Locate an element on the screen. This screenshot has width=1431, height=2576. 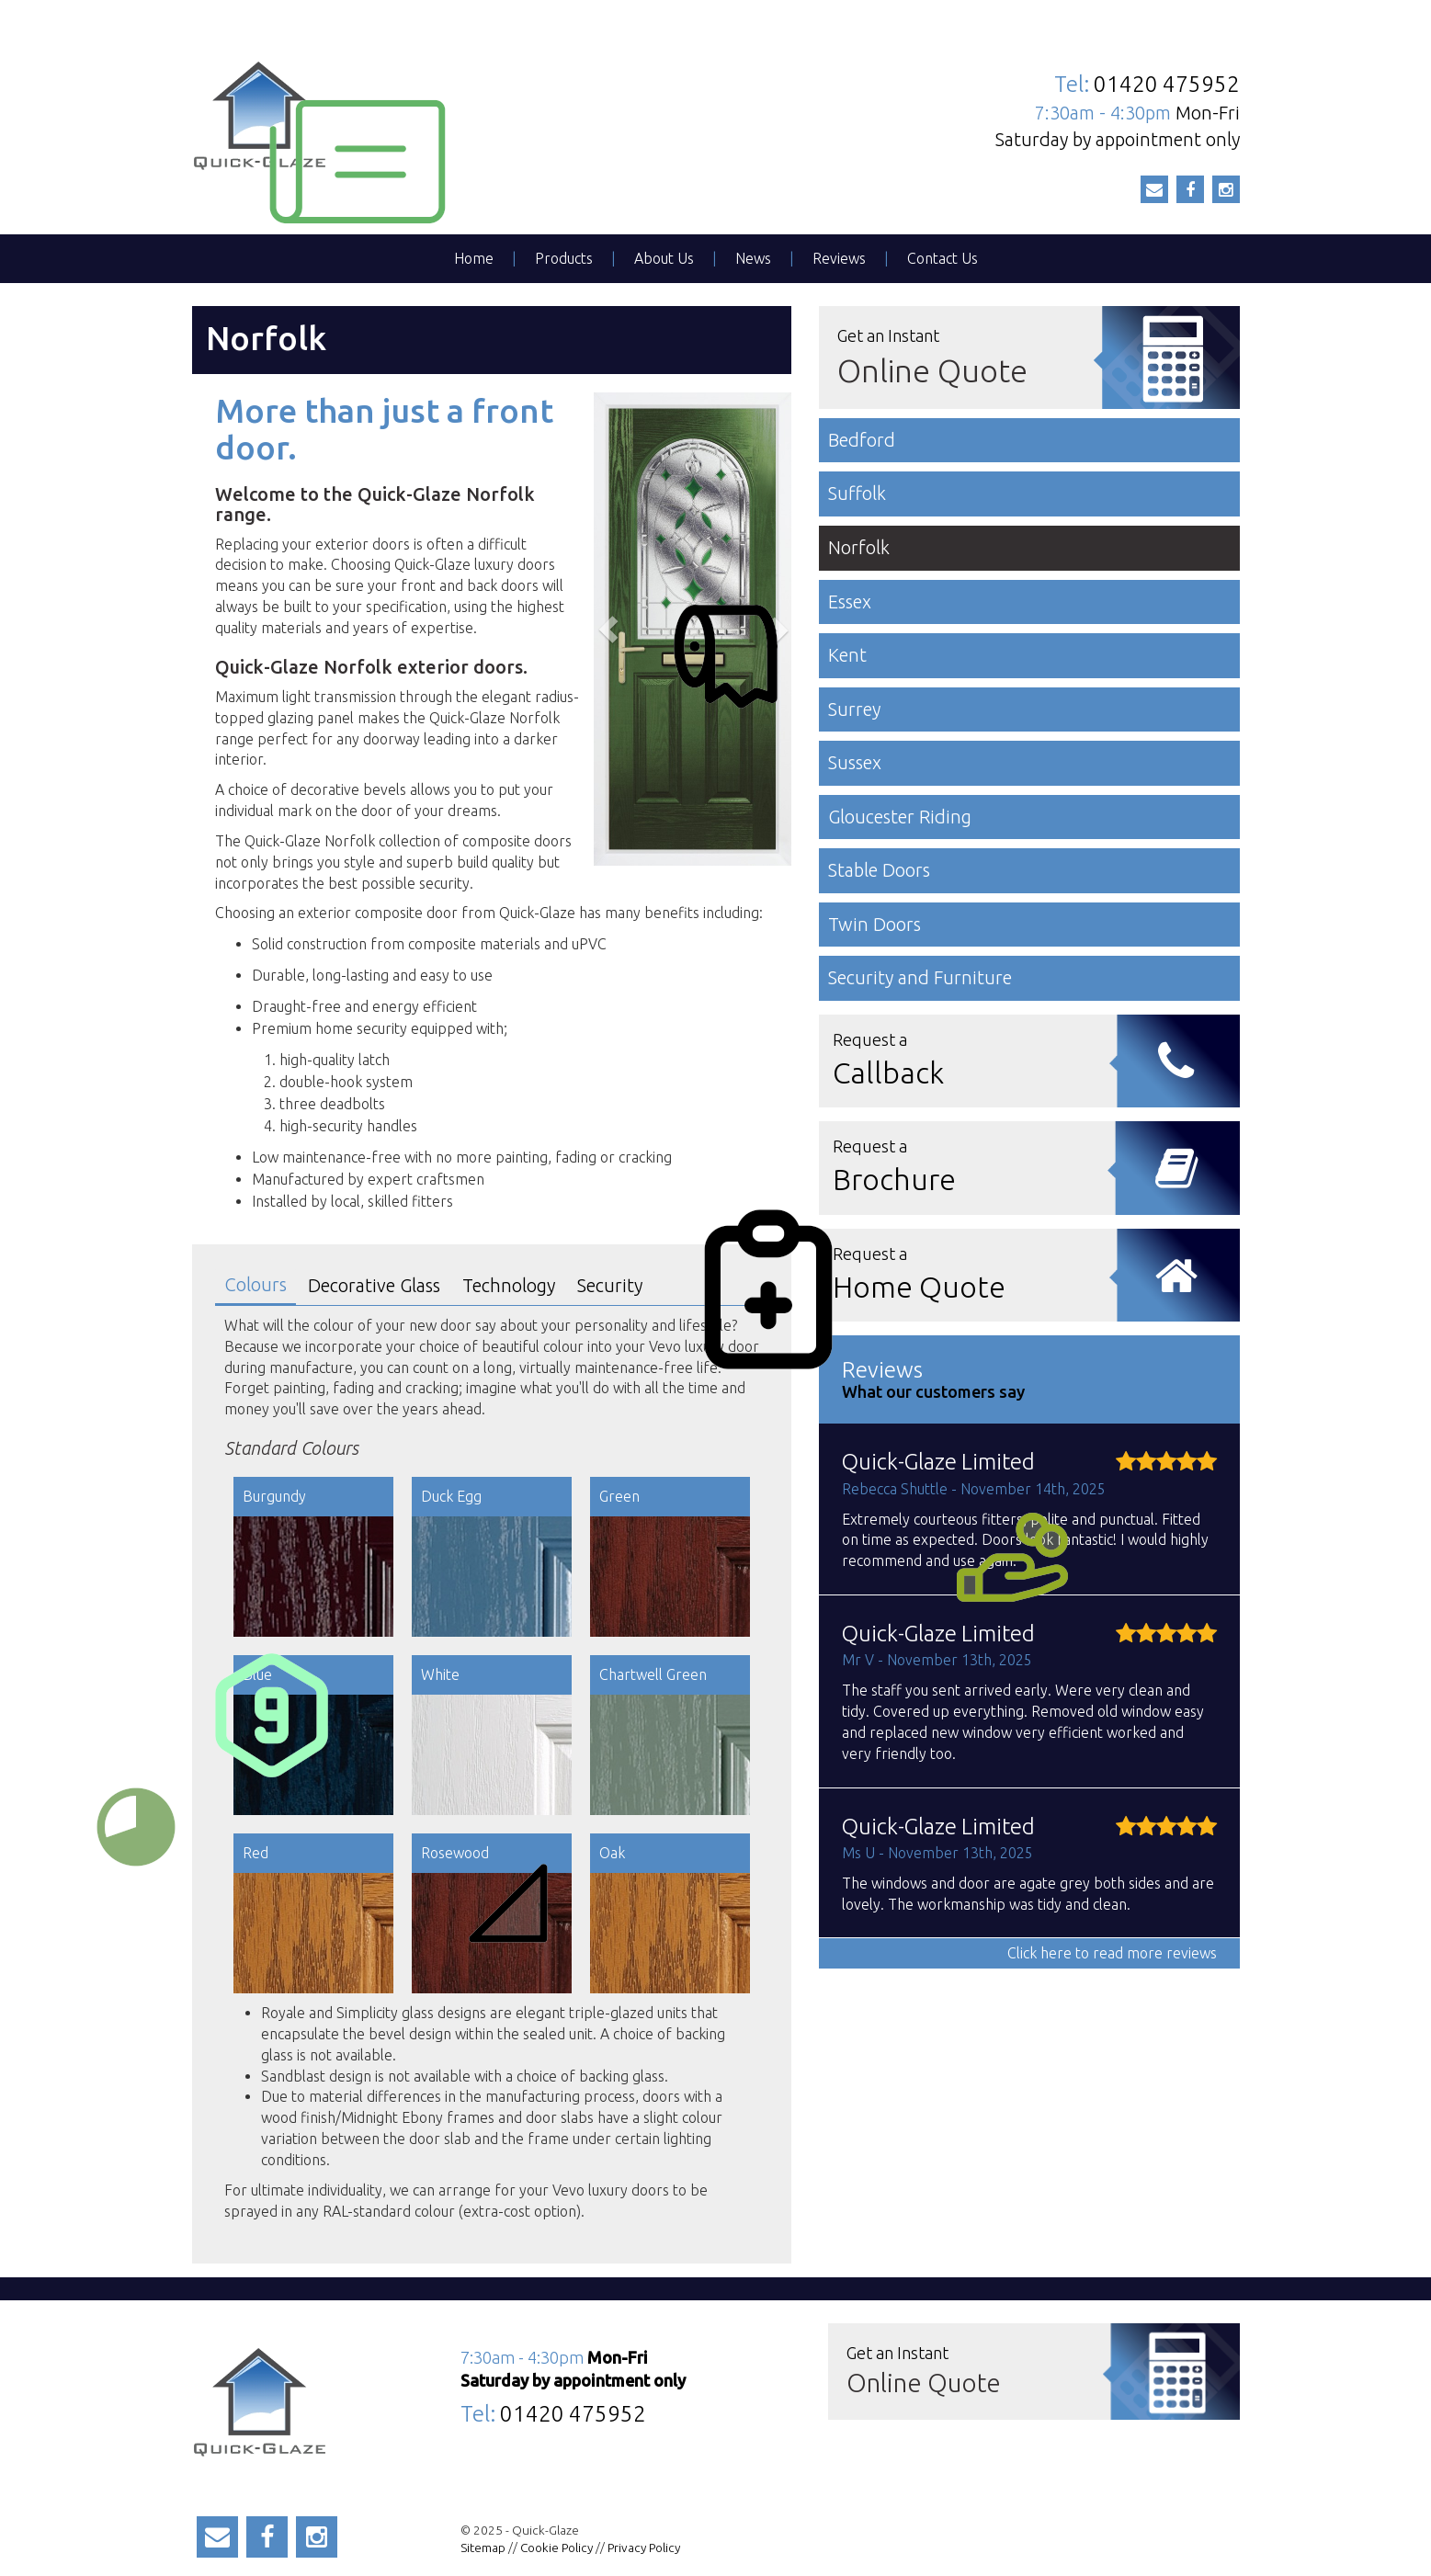
view medical report or health records is located at coordinates (768, 1289).